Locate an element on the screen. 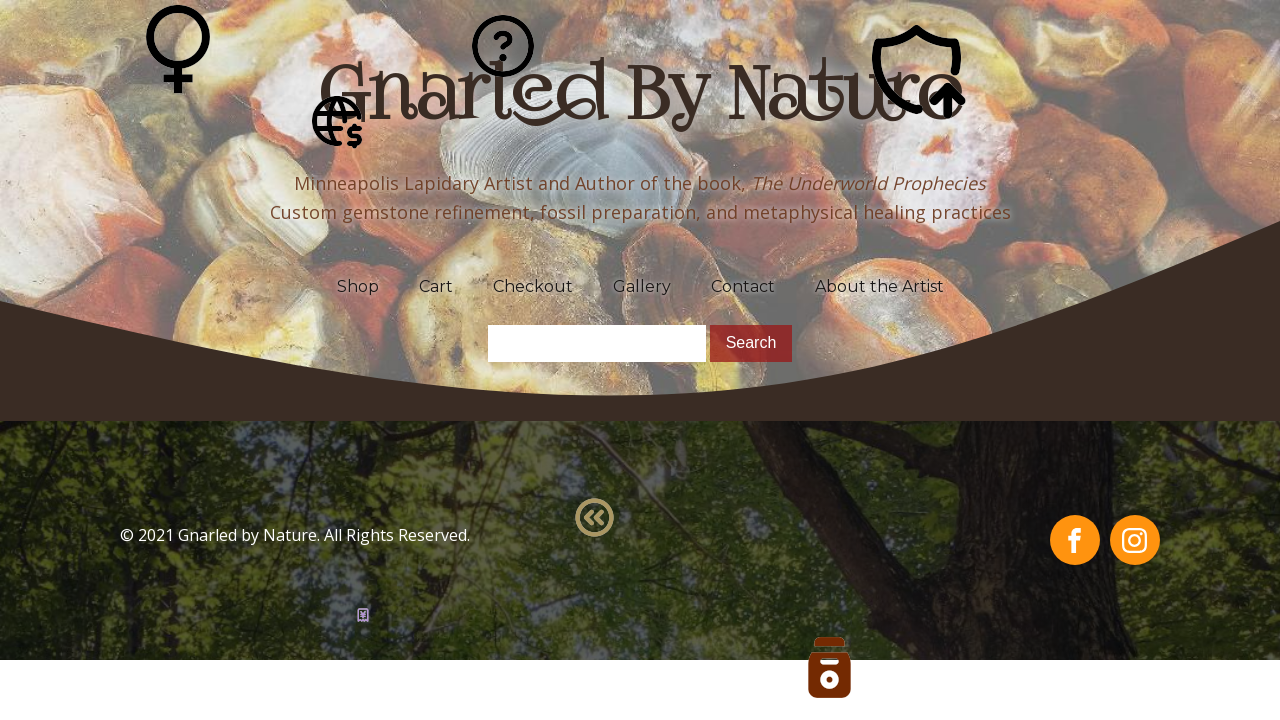 This screenshot has width=1280, height=720. view yen transaction receipt is located at coordinates (363, 615).